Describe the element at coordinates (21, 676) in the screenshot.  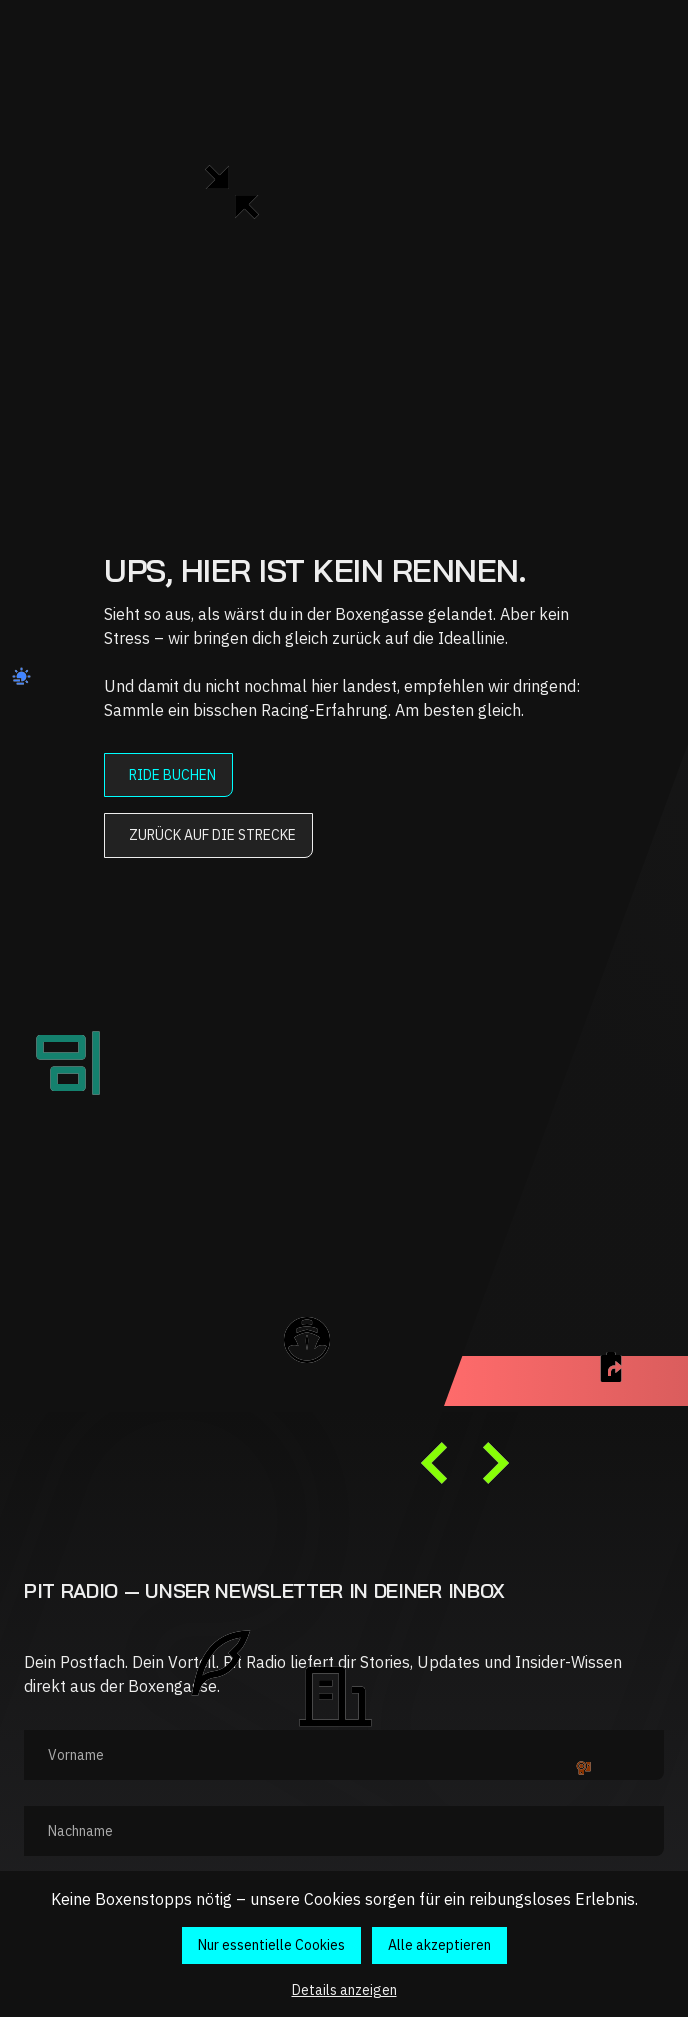
I see `indicates foggy or hazy weather conditions` at that location.